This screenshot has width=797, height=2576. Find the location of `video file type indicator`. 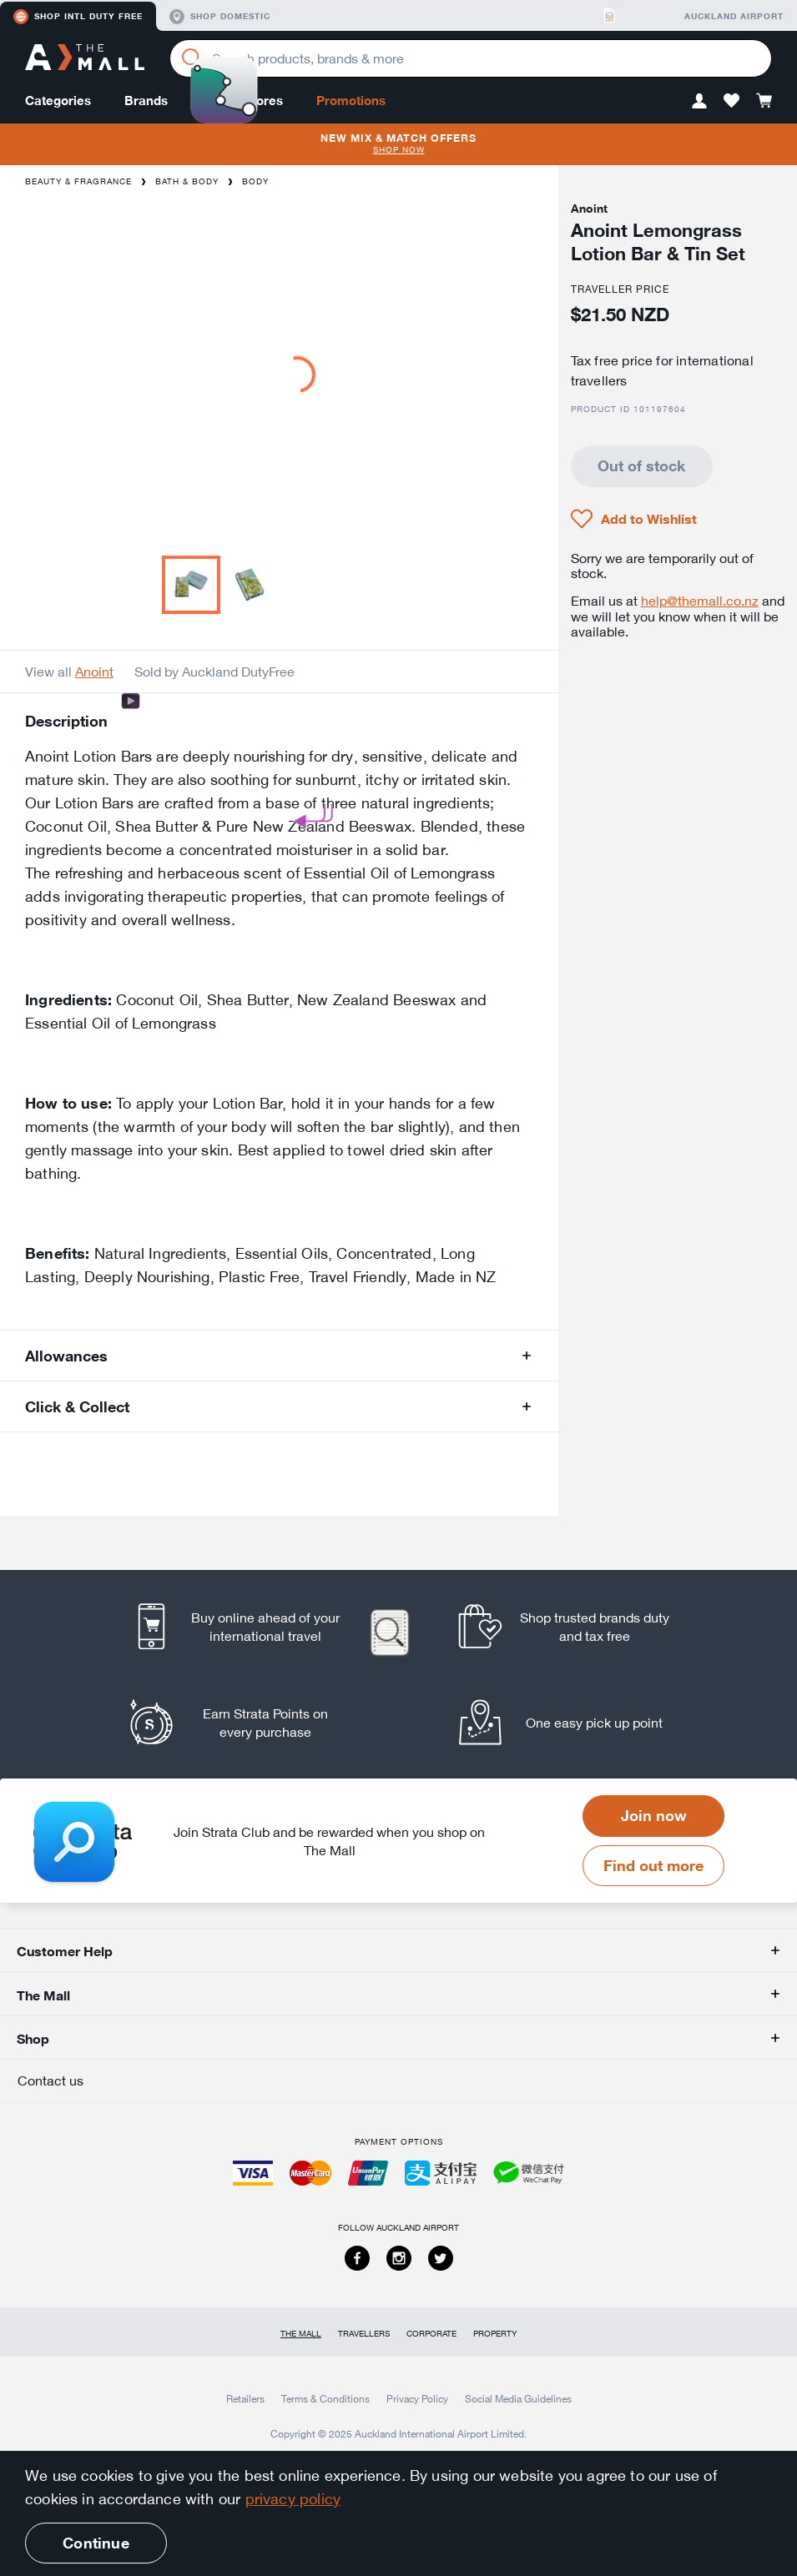

video file type indicator is located at coordinates (130, 700).